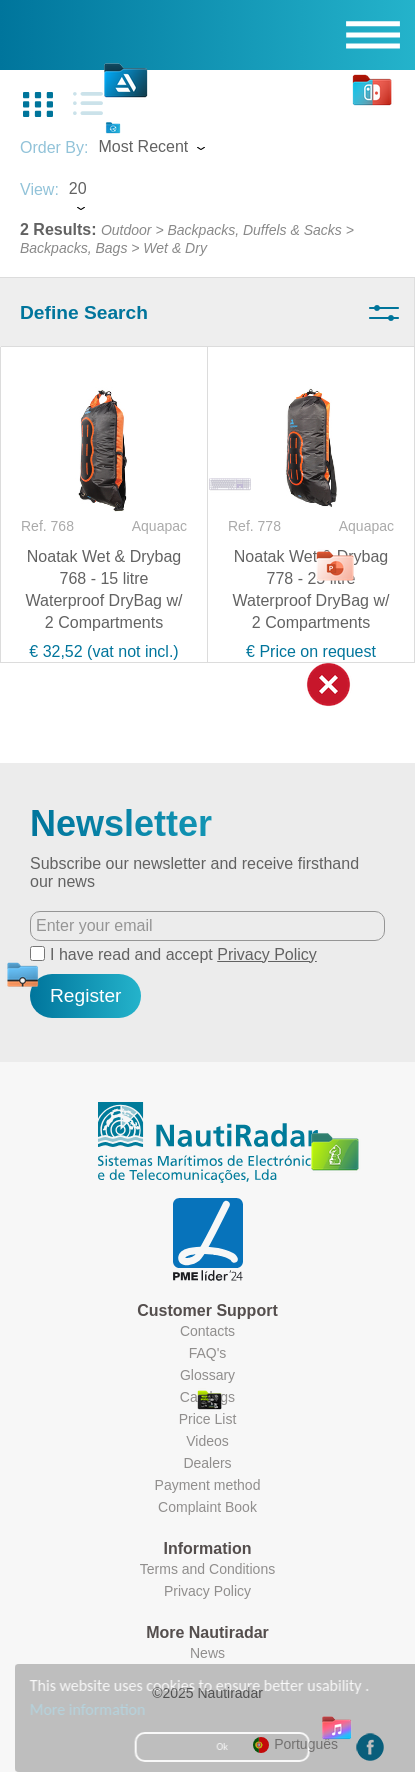  I want to click on open watch dogs 2 game files folder, so click(209, 1400).